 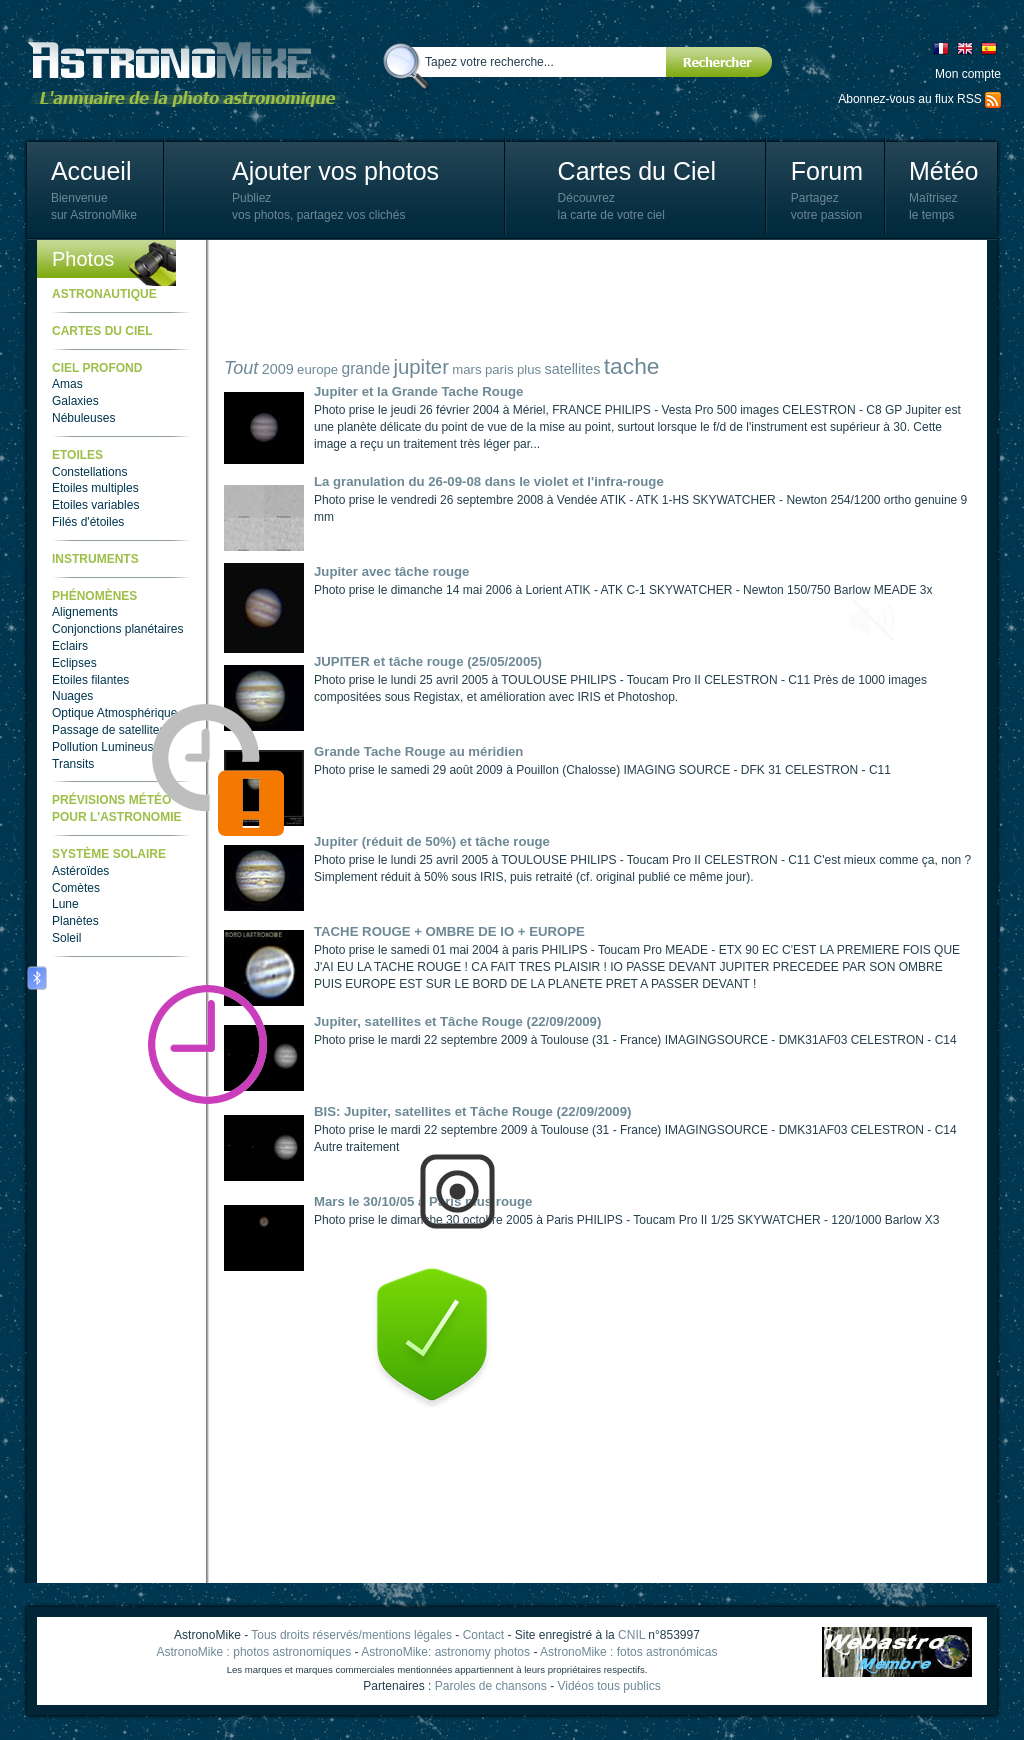 What do you see at coordinates (37, 978) in the screenshot?
I see `indicates bluetooth is currently active` at bounding box center [37, 978].